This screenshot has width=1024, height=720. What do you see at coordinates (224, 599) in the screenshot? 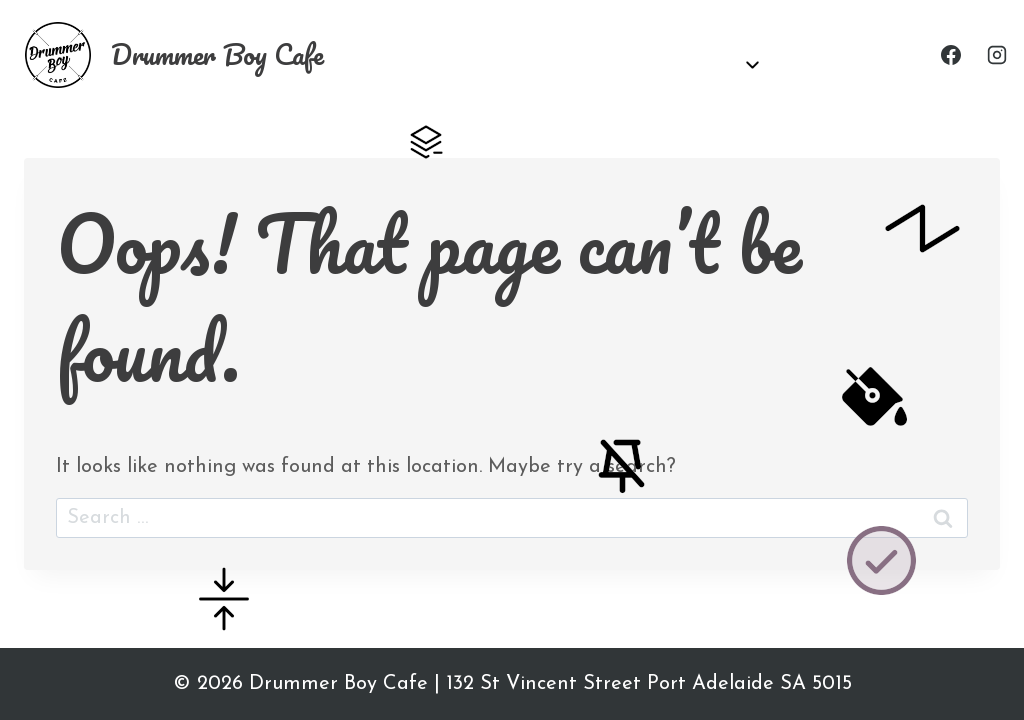
I see `collapse content vertically` at bounding box center [224, 599].